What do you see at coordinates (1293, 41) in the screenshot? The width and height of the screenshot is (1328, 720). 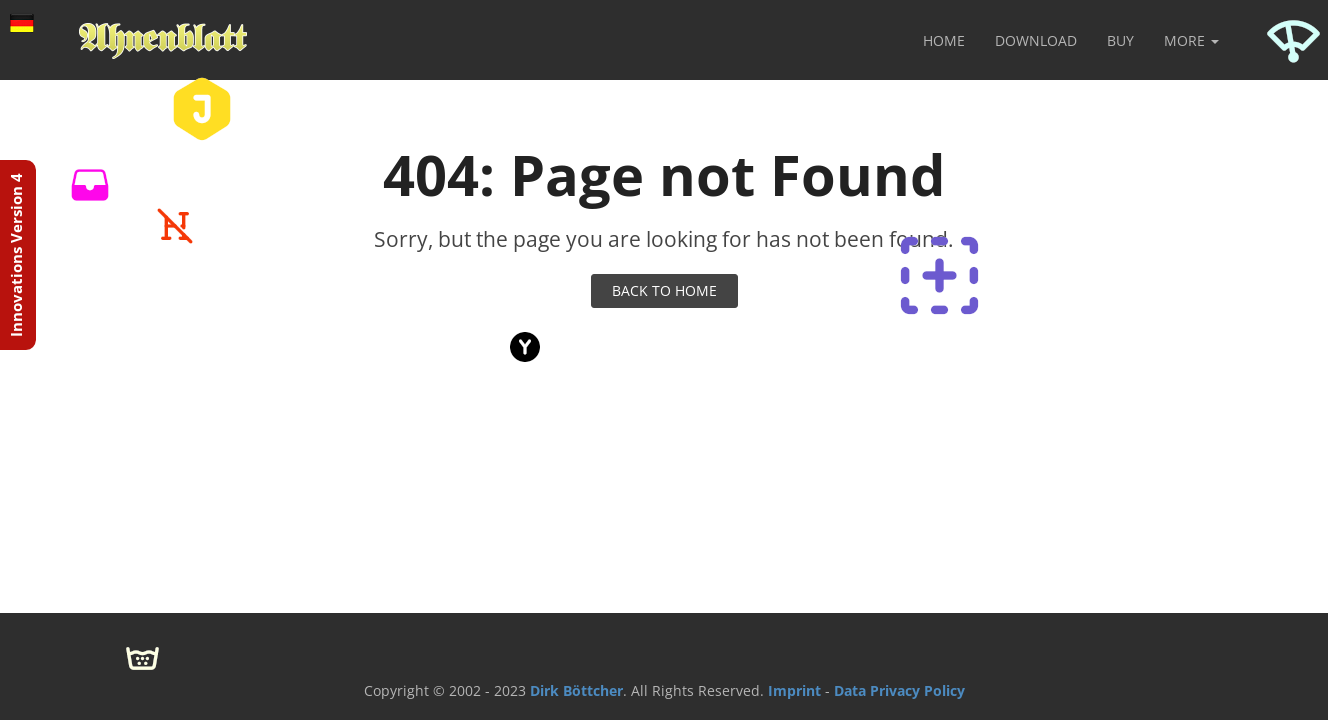 I see `toggle windshield wiper controls` at bounding box center [1293, 41].